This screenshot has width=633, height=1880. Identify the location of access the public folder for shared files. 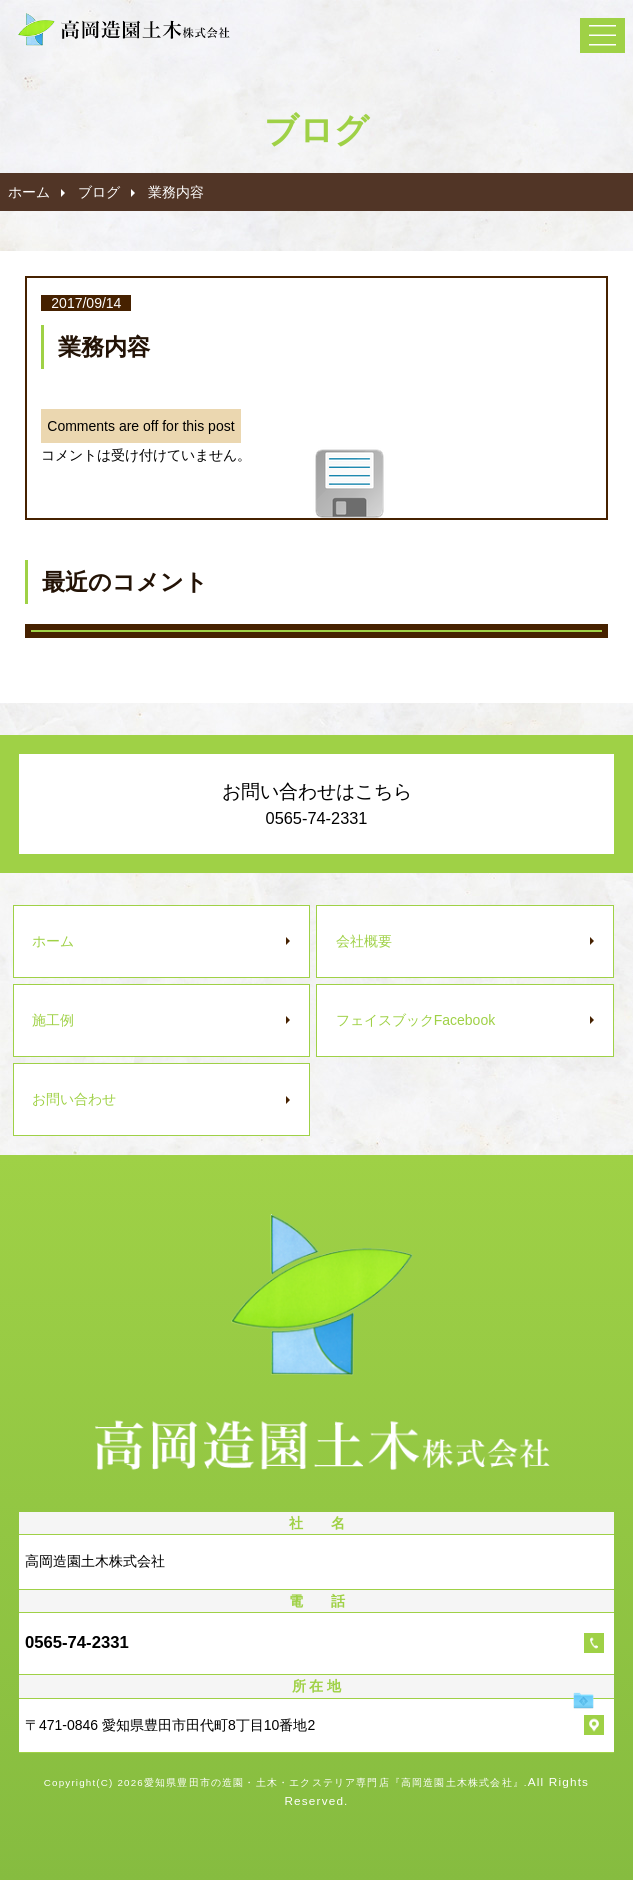
(583, 1700).